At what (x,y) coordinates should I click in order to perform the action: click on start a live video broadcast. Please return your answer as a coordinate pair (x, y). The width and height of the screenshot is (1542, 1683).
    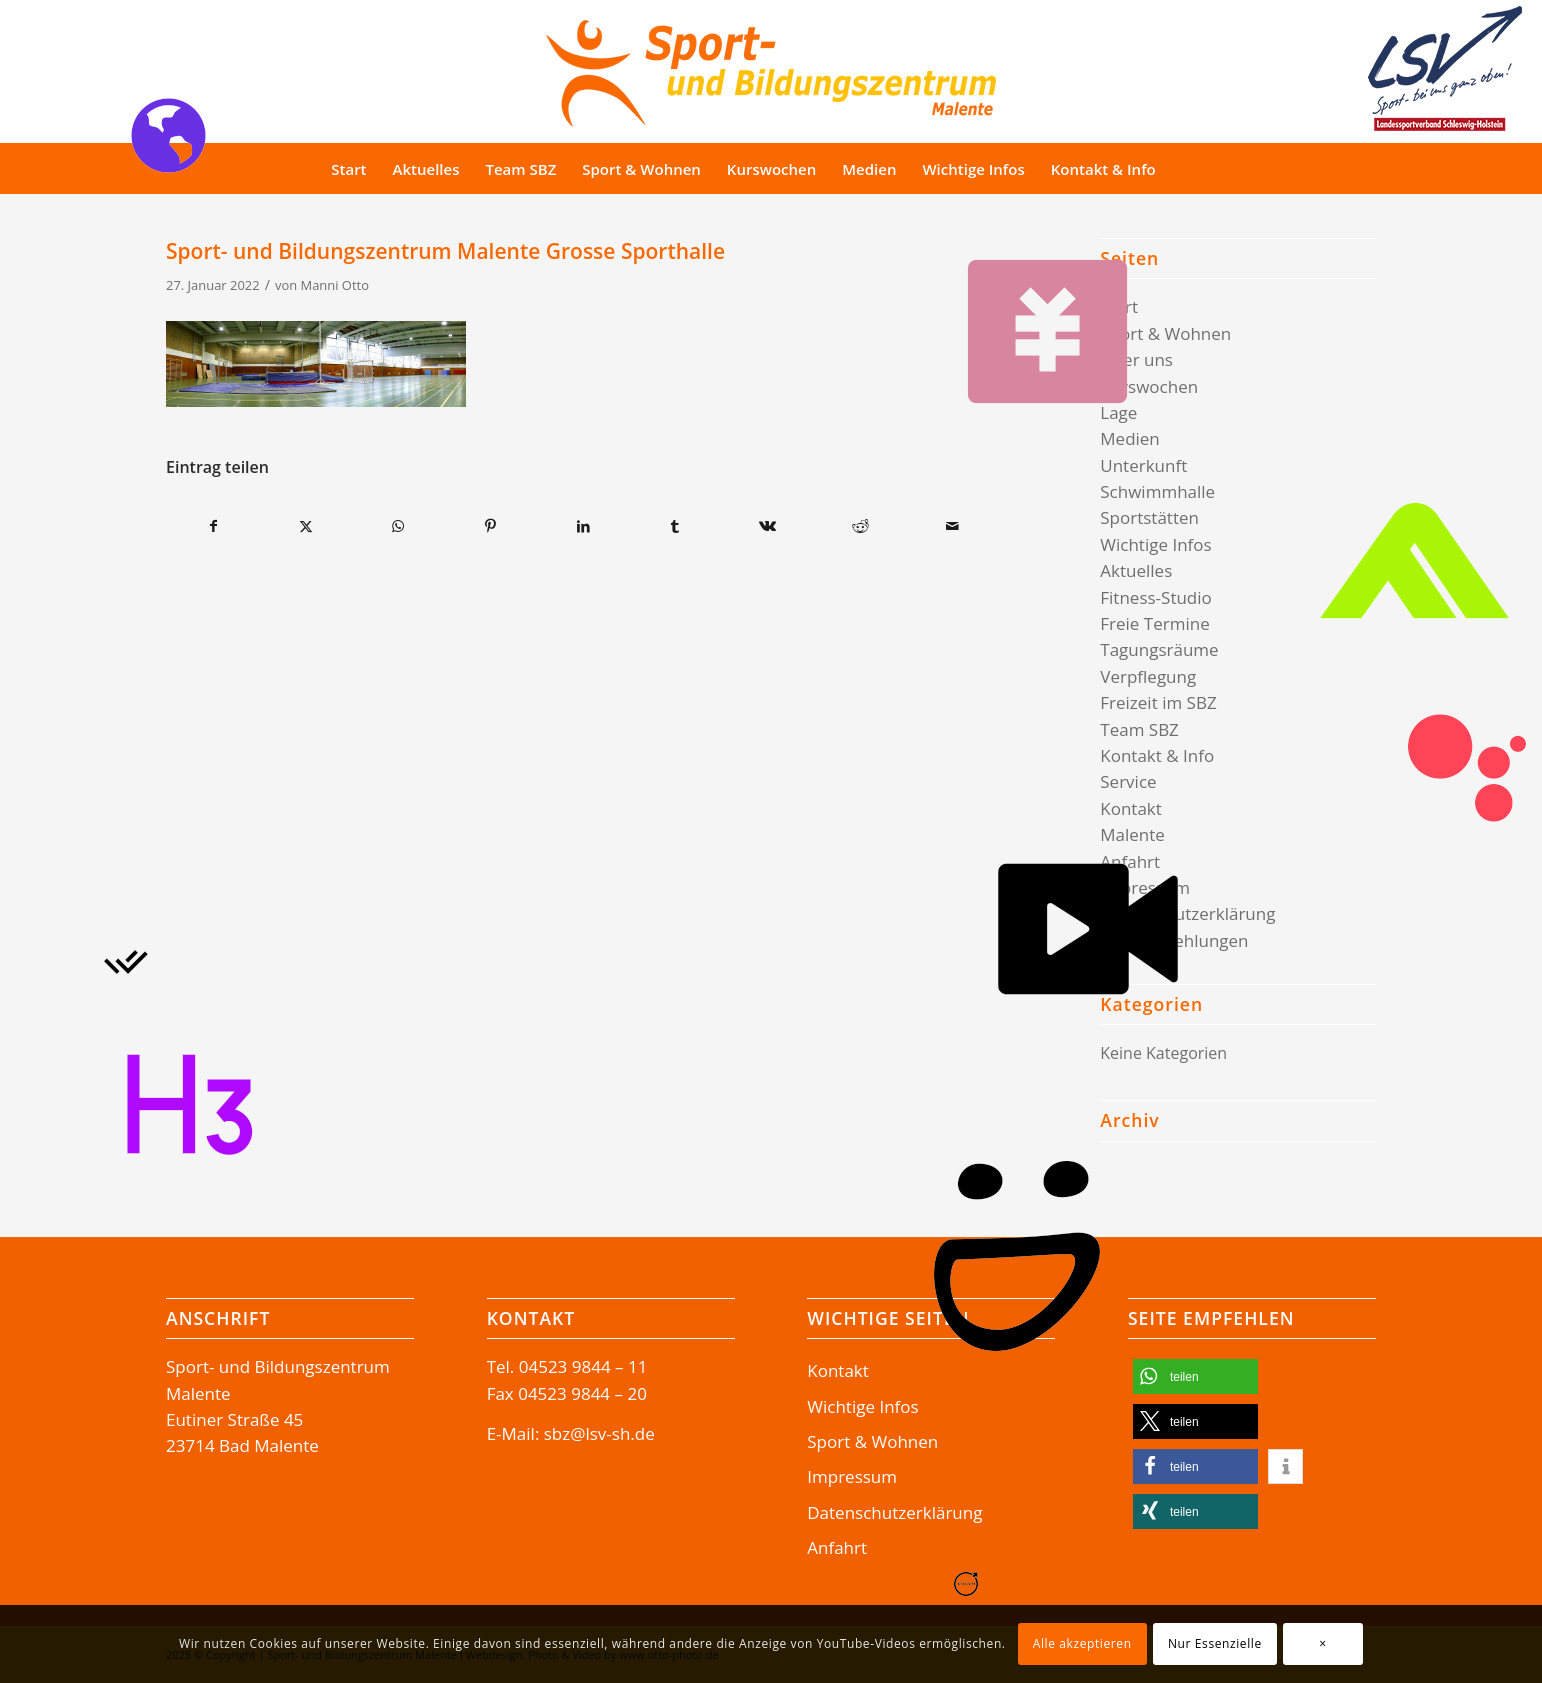
    Looking at the image, I should click on (1088, 929).